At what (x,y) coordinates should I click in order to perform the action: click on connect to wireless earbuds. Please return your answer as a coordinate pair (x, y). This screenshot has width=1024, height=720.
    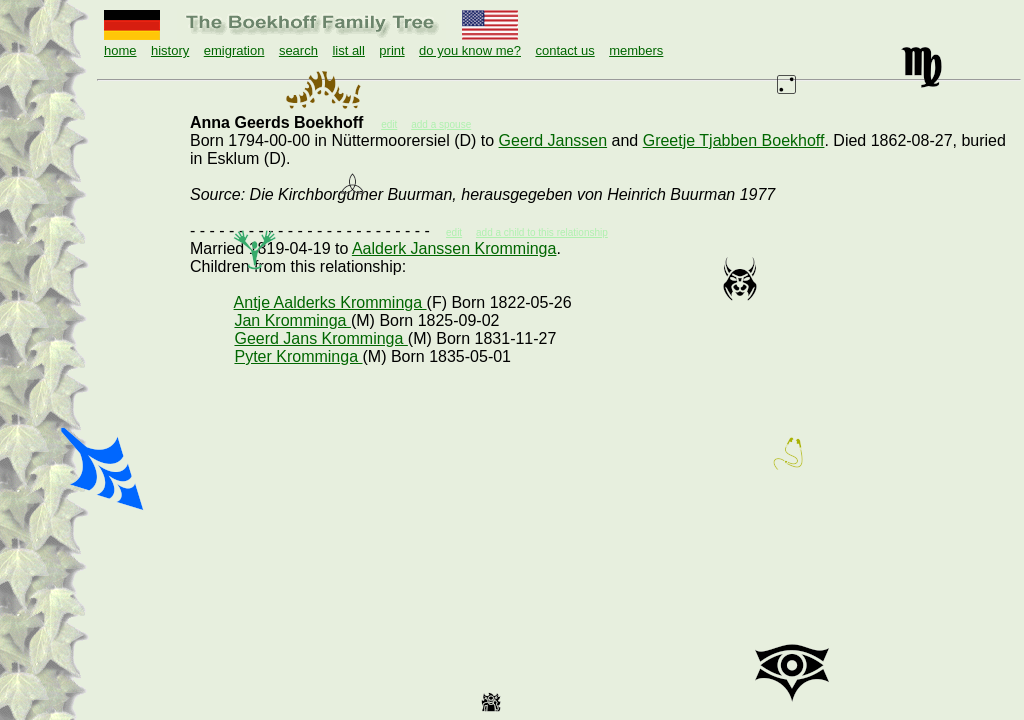
    Looking at the image, I should click on (788, 453).